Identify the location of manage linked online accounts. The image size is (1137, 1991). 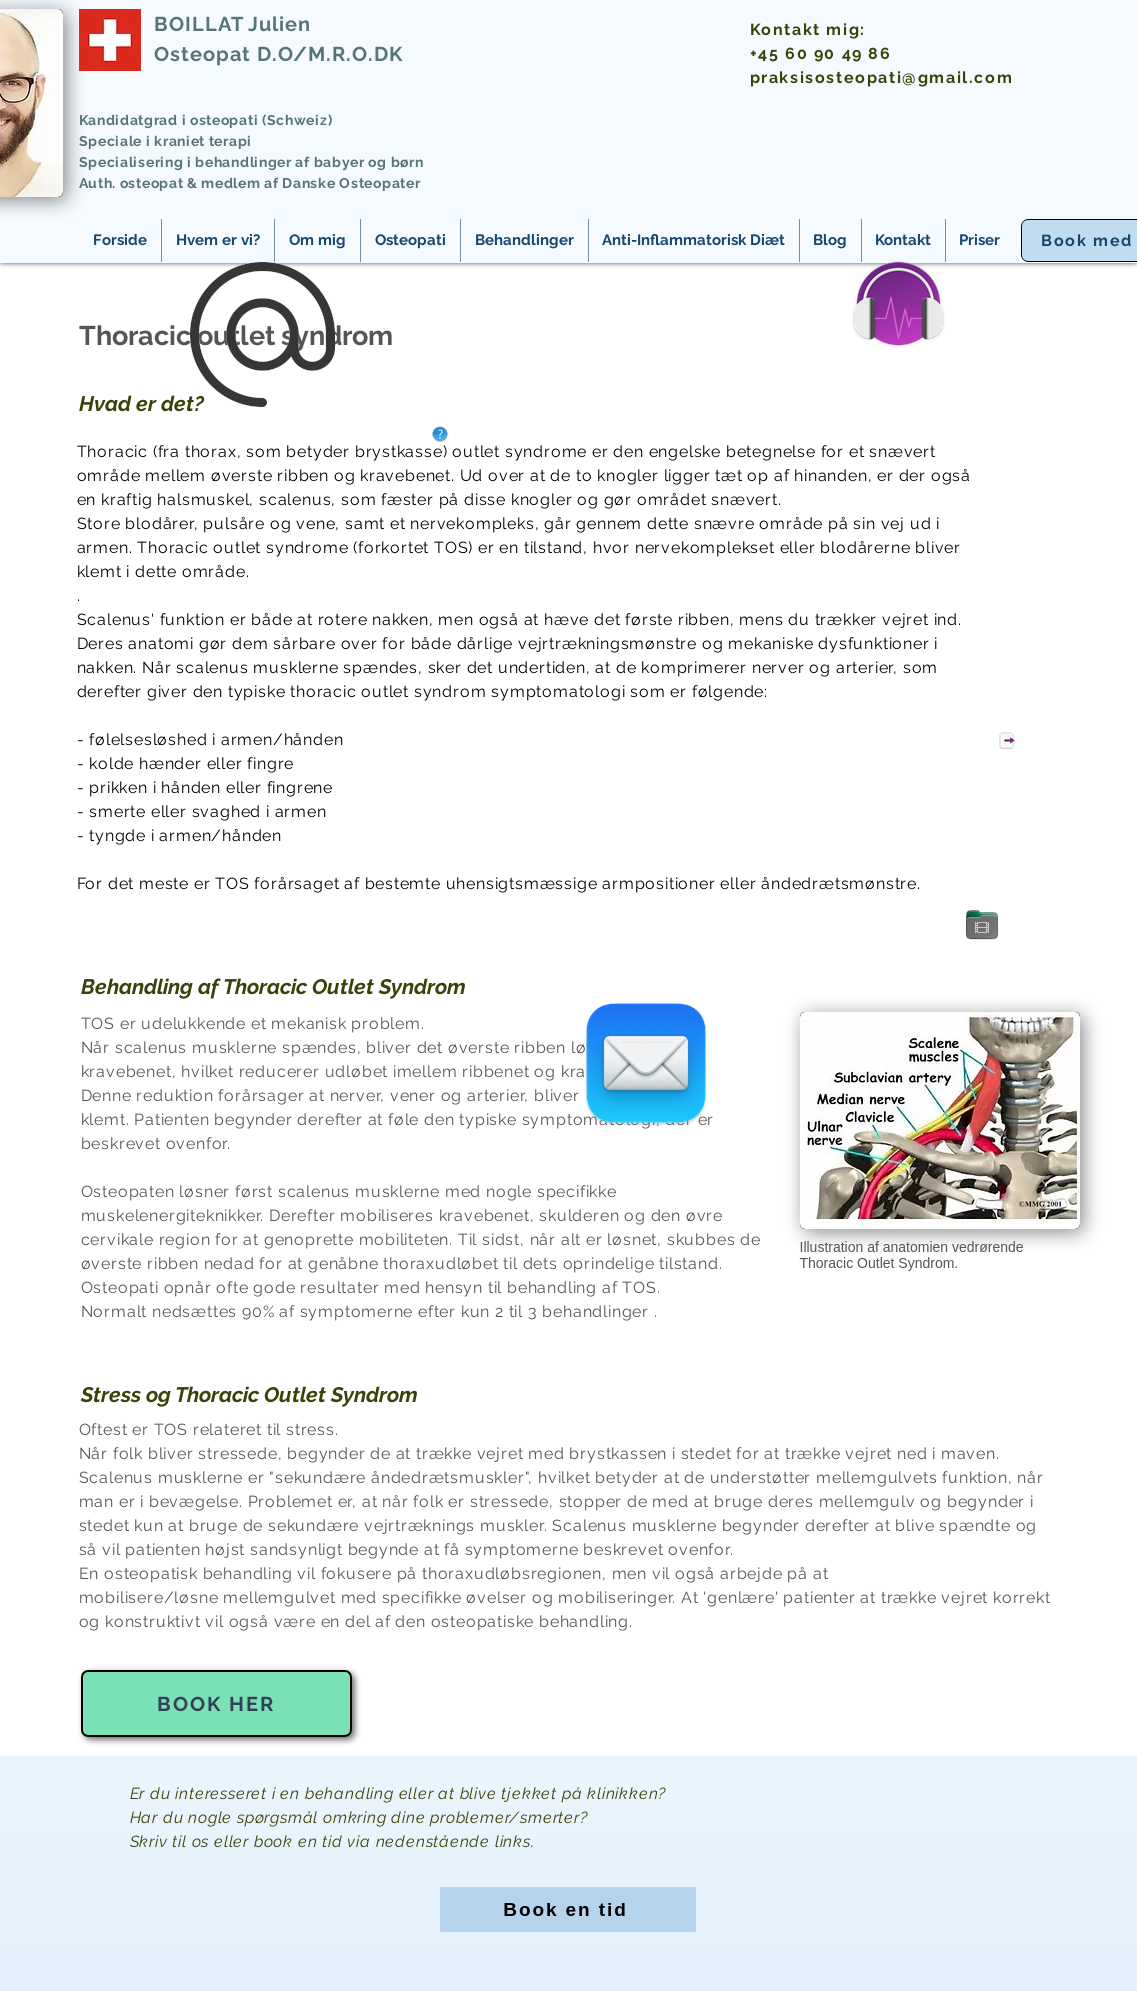
(262, 334).